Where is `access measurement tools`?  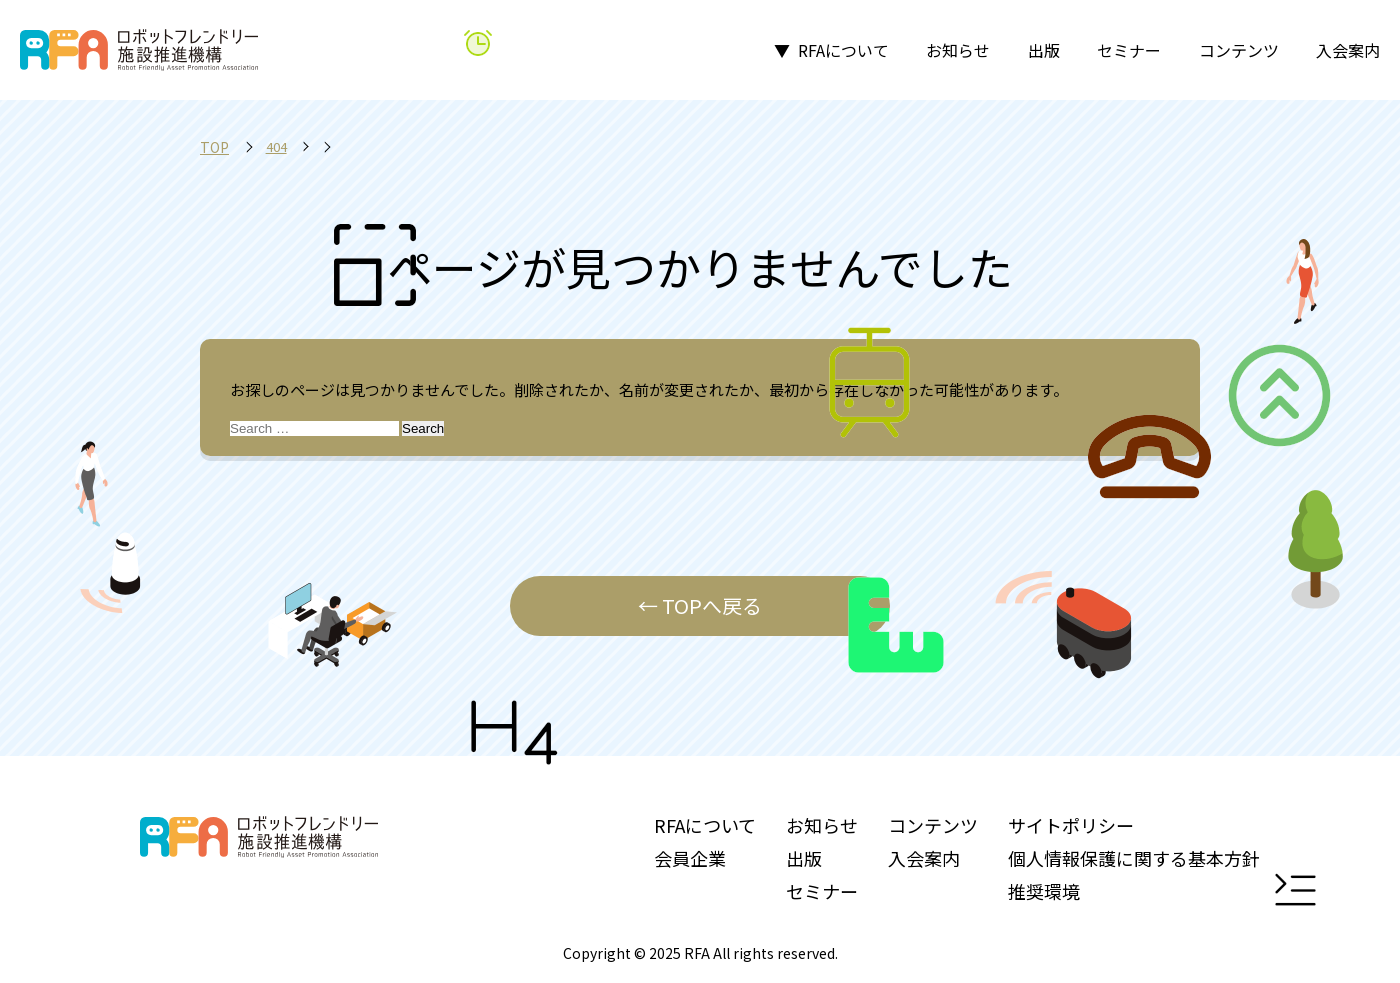
access measurement tools is located at coordinates (896, 625).